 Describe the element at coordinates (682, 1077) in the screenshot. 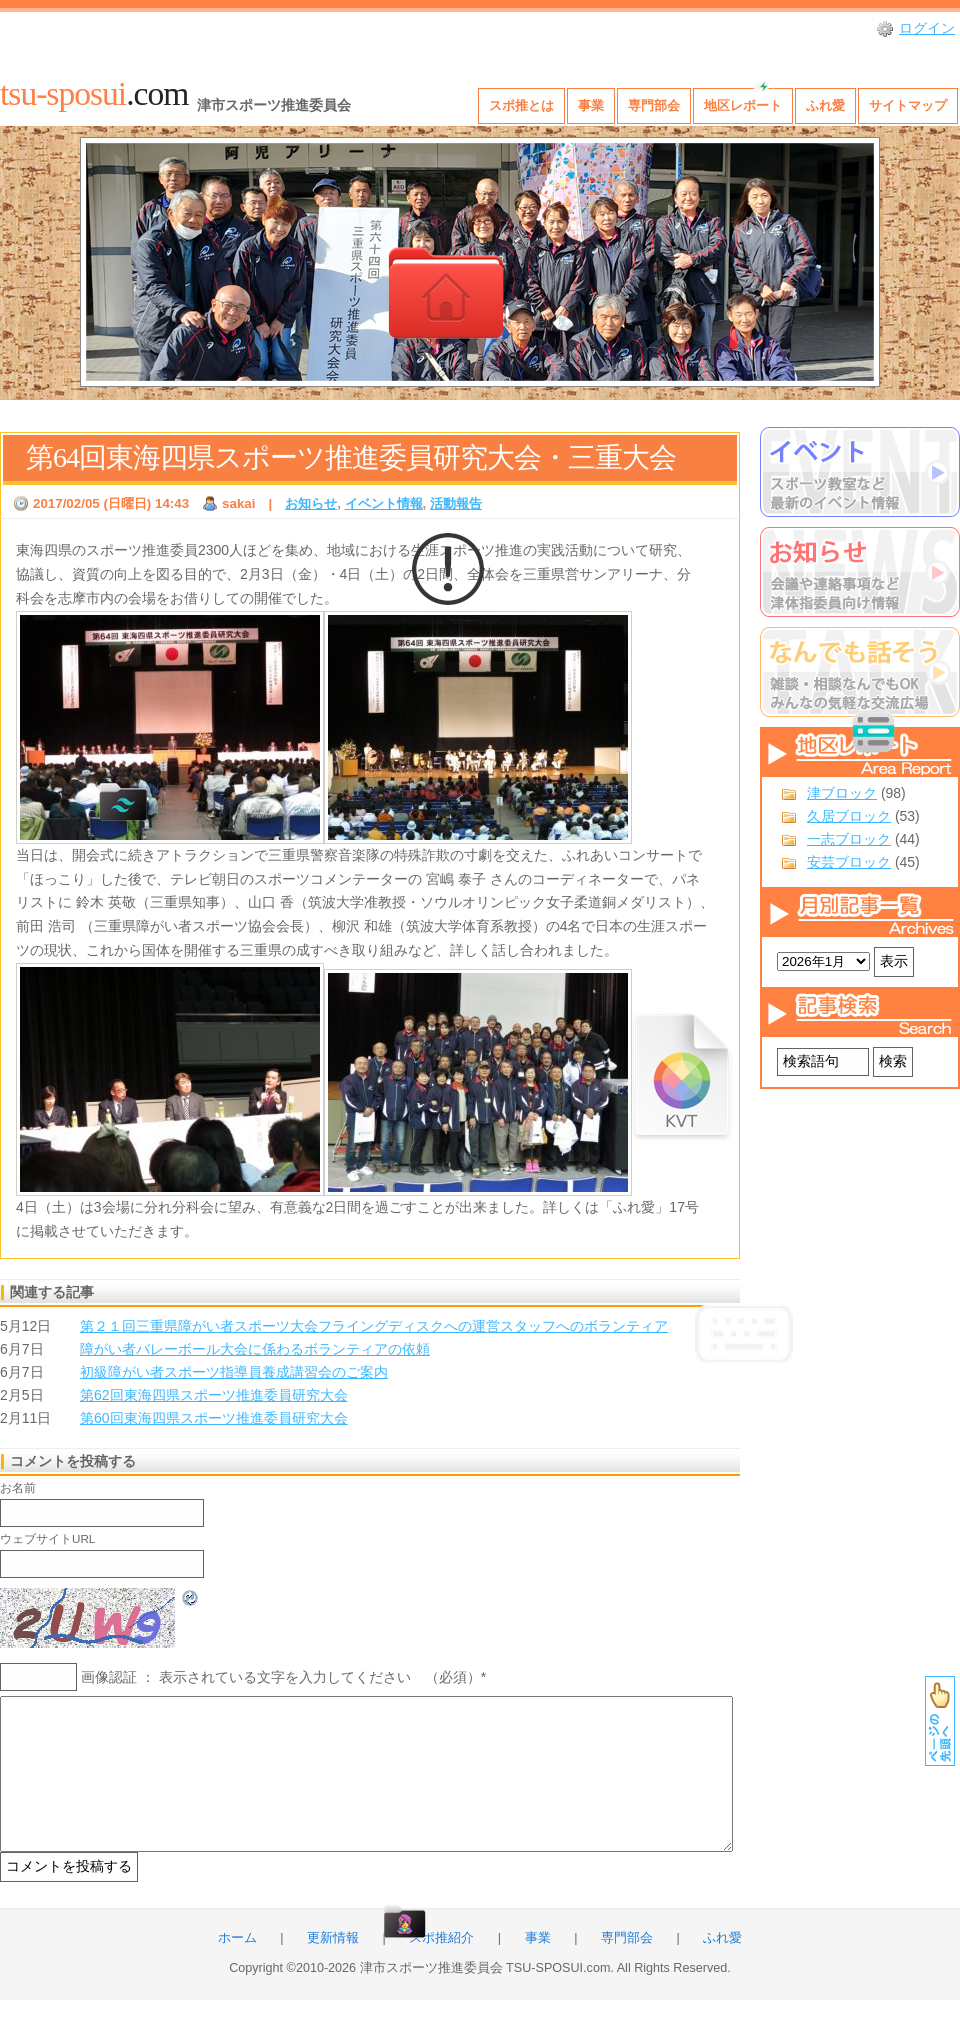

I see `a KVT text file associated with Krita vector graphics` at that location.